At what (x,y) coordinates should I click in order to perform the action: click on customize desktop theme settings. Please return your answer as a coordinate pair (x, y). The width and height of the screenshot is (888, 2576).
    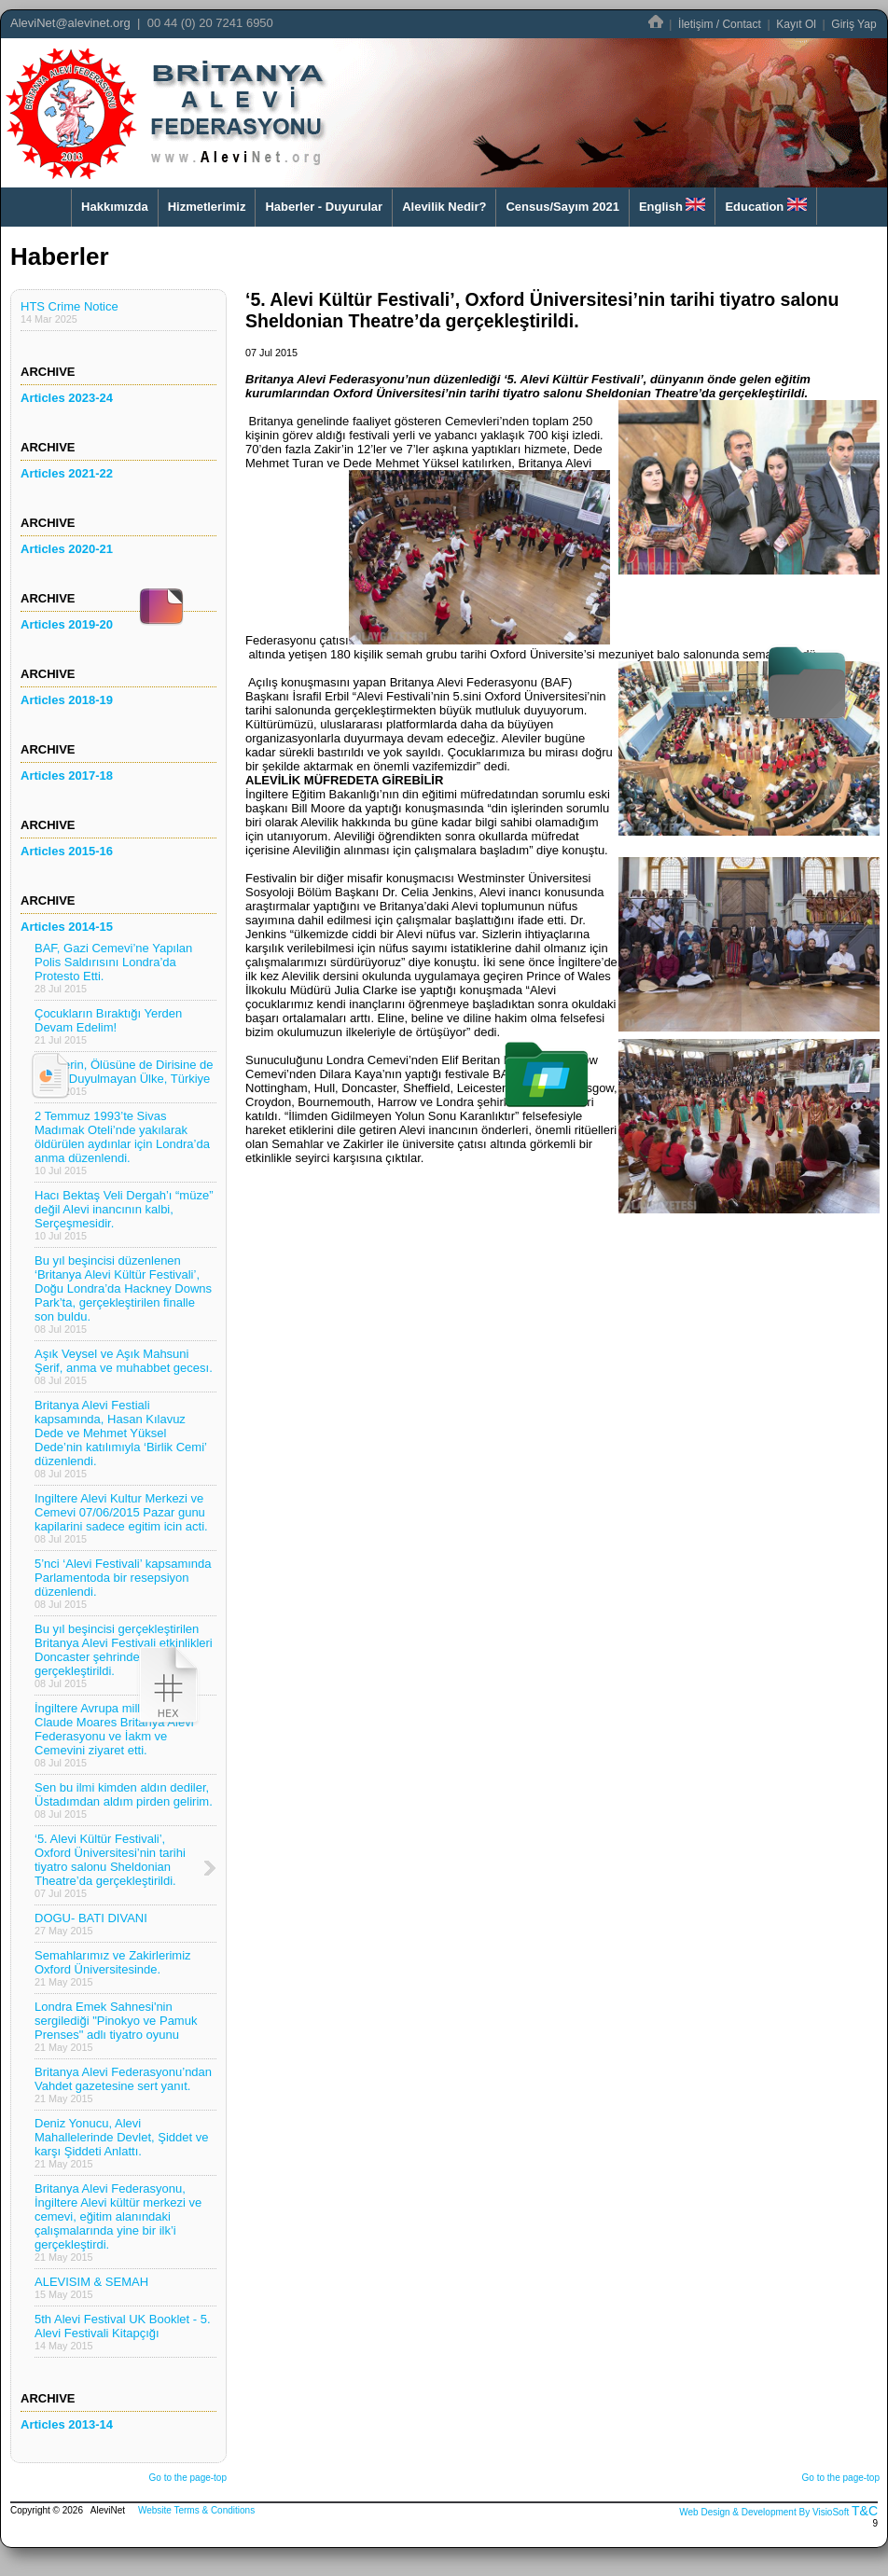
    Looking at the image, I should click on (161, 606).